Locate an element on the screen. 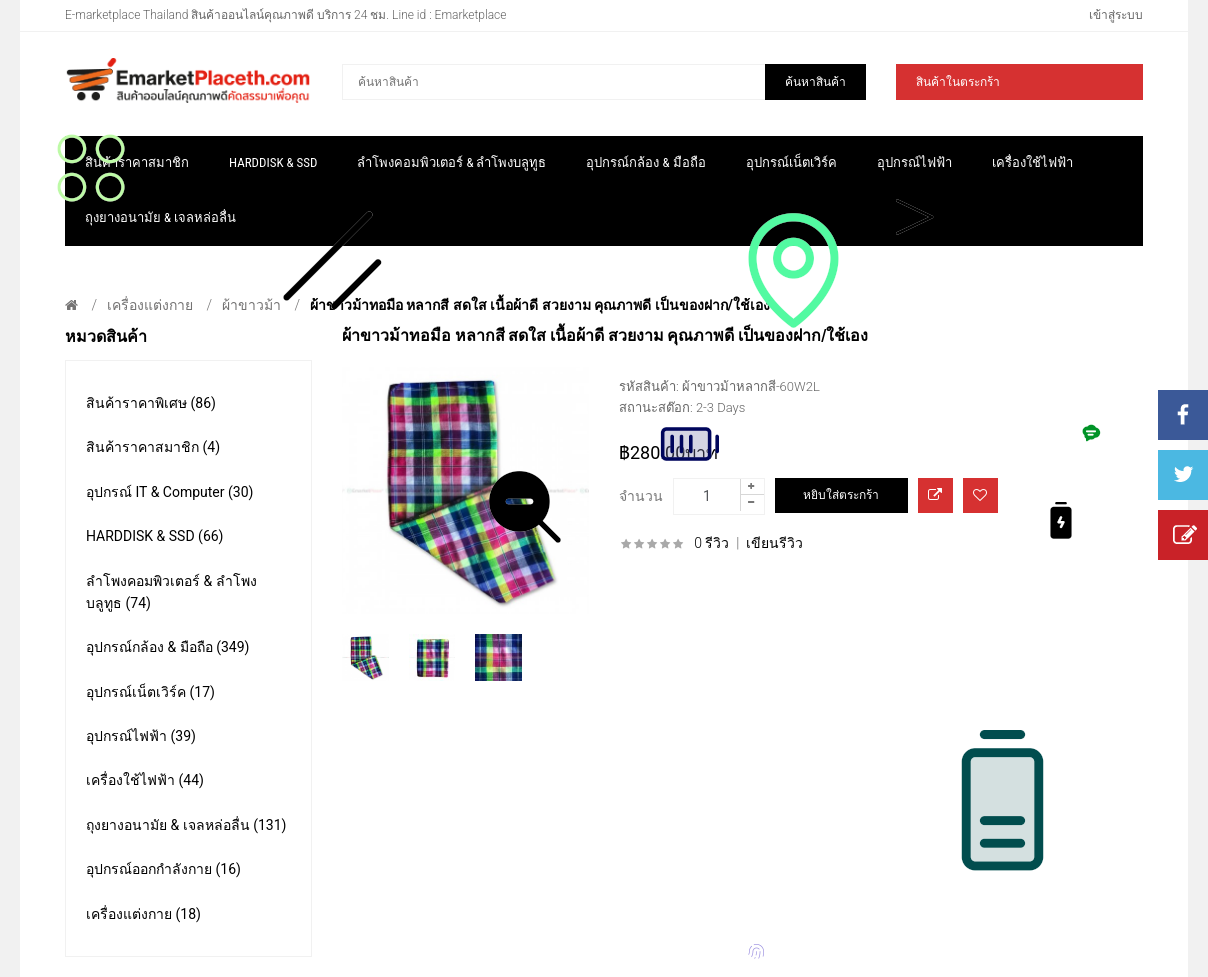 This screenshot has width=1208, height=977. navigate to the next item or page is located at coordinates (912, 217).